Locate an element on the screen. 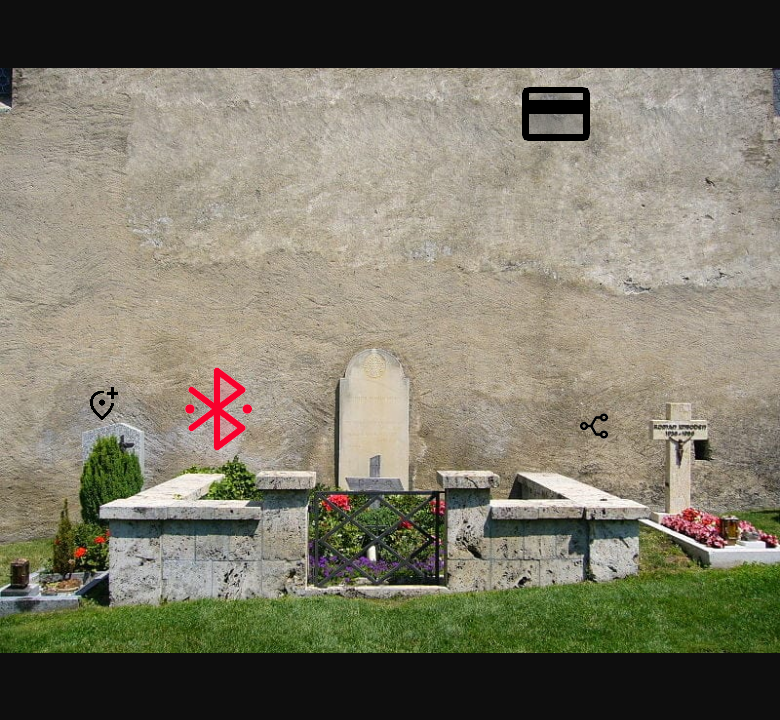 The height and width of the screenshot is (720, 780). view your stackshare profile is located at coordinates (594, 426).